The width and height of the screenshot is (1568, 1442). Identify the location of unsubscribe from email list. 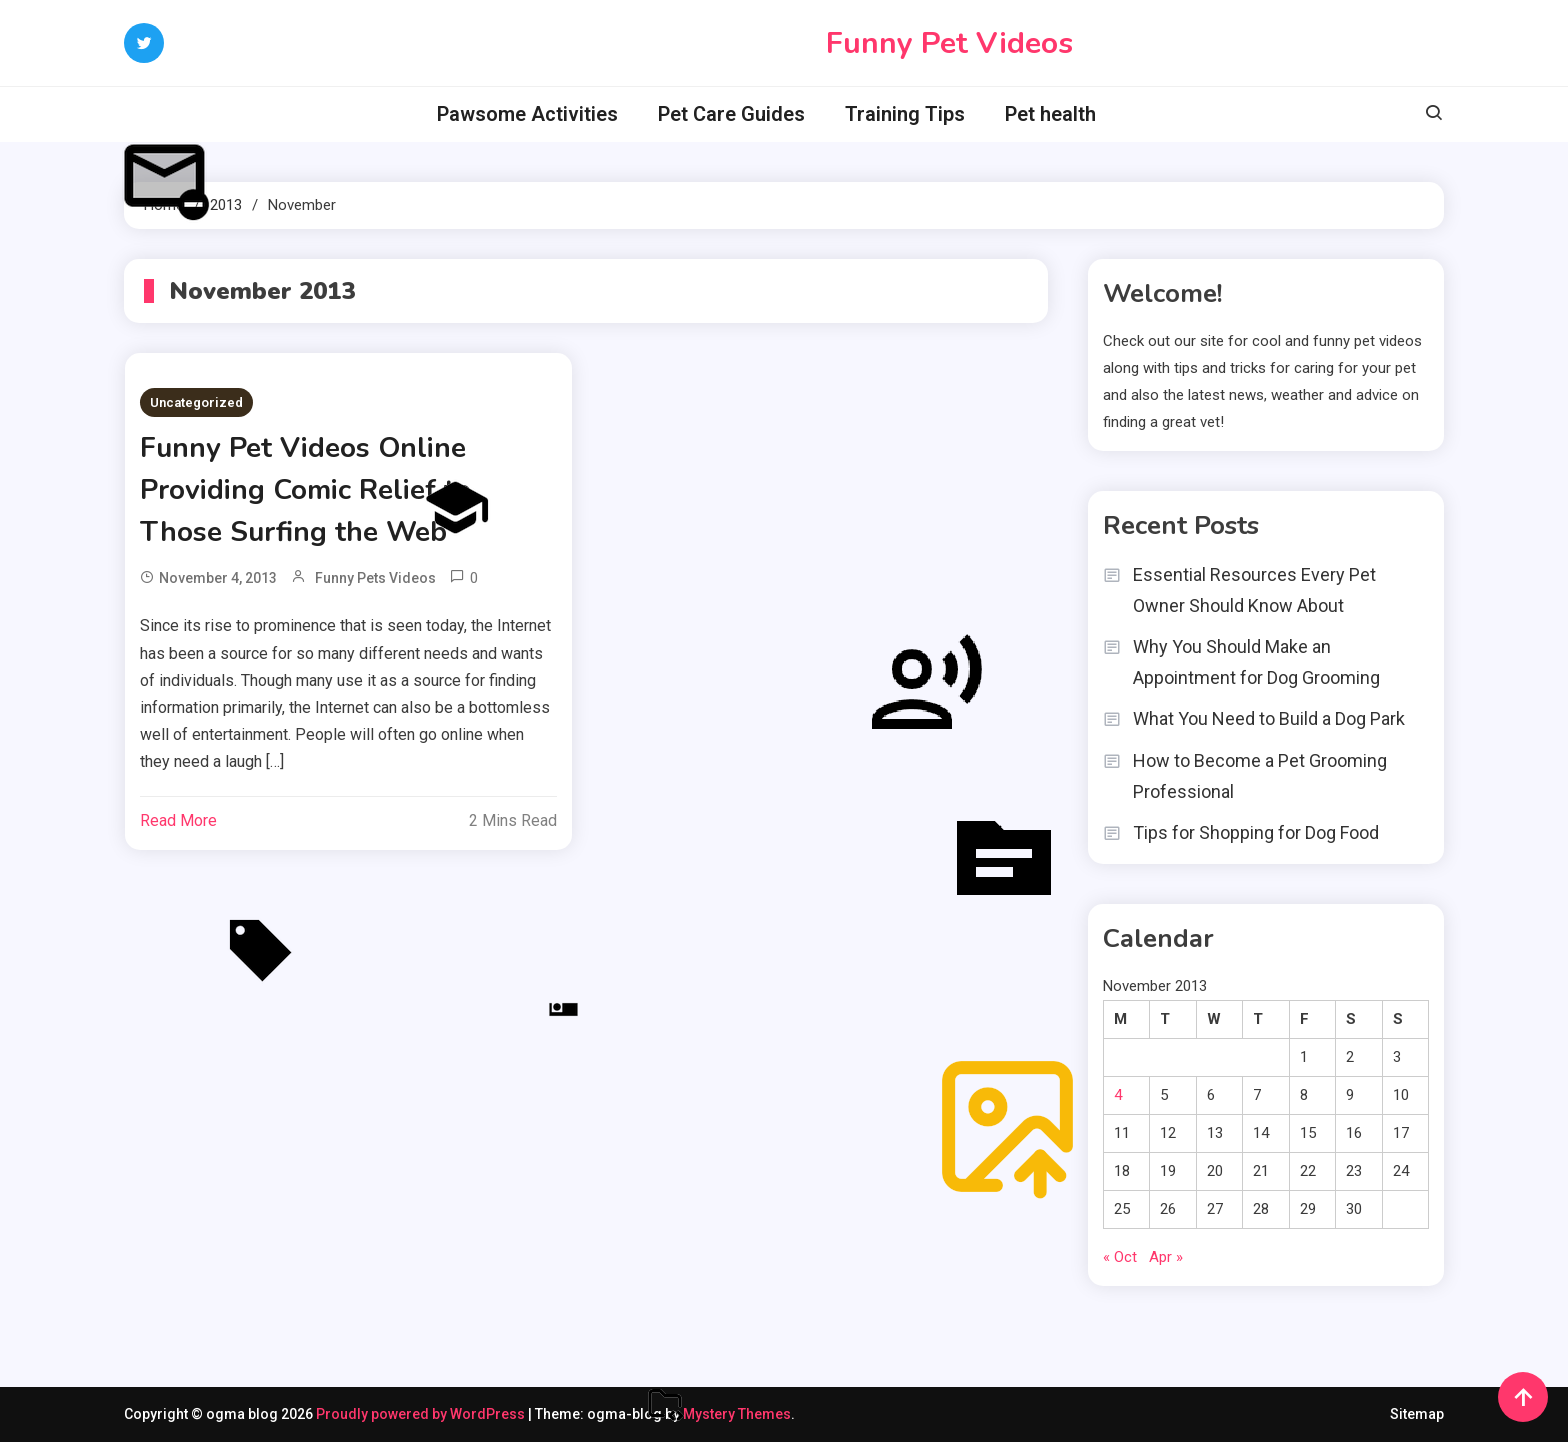
(164, 184).